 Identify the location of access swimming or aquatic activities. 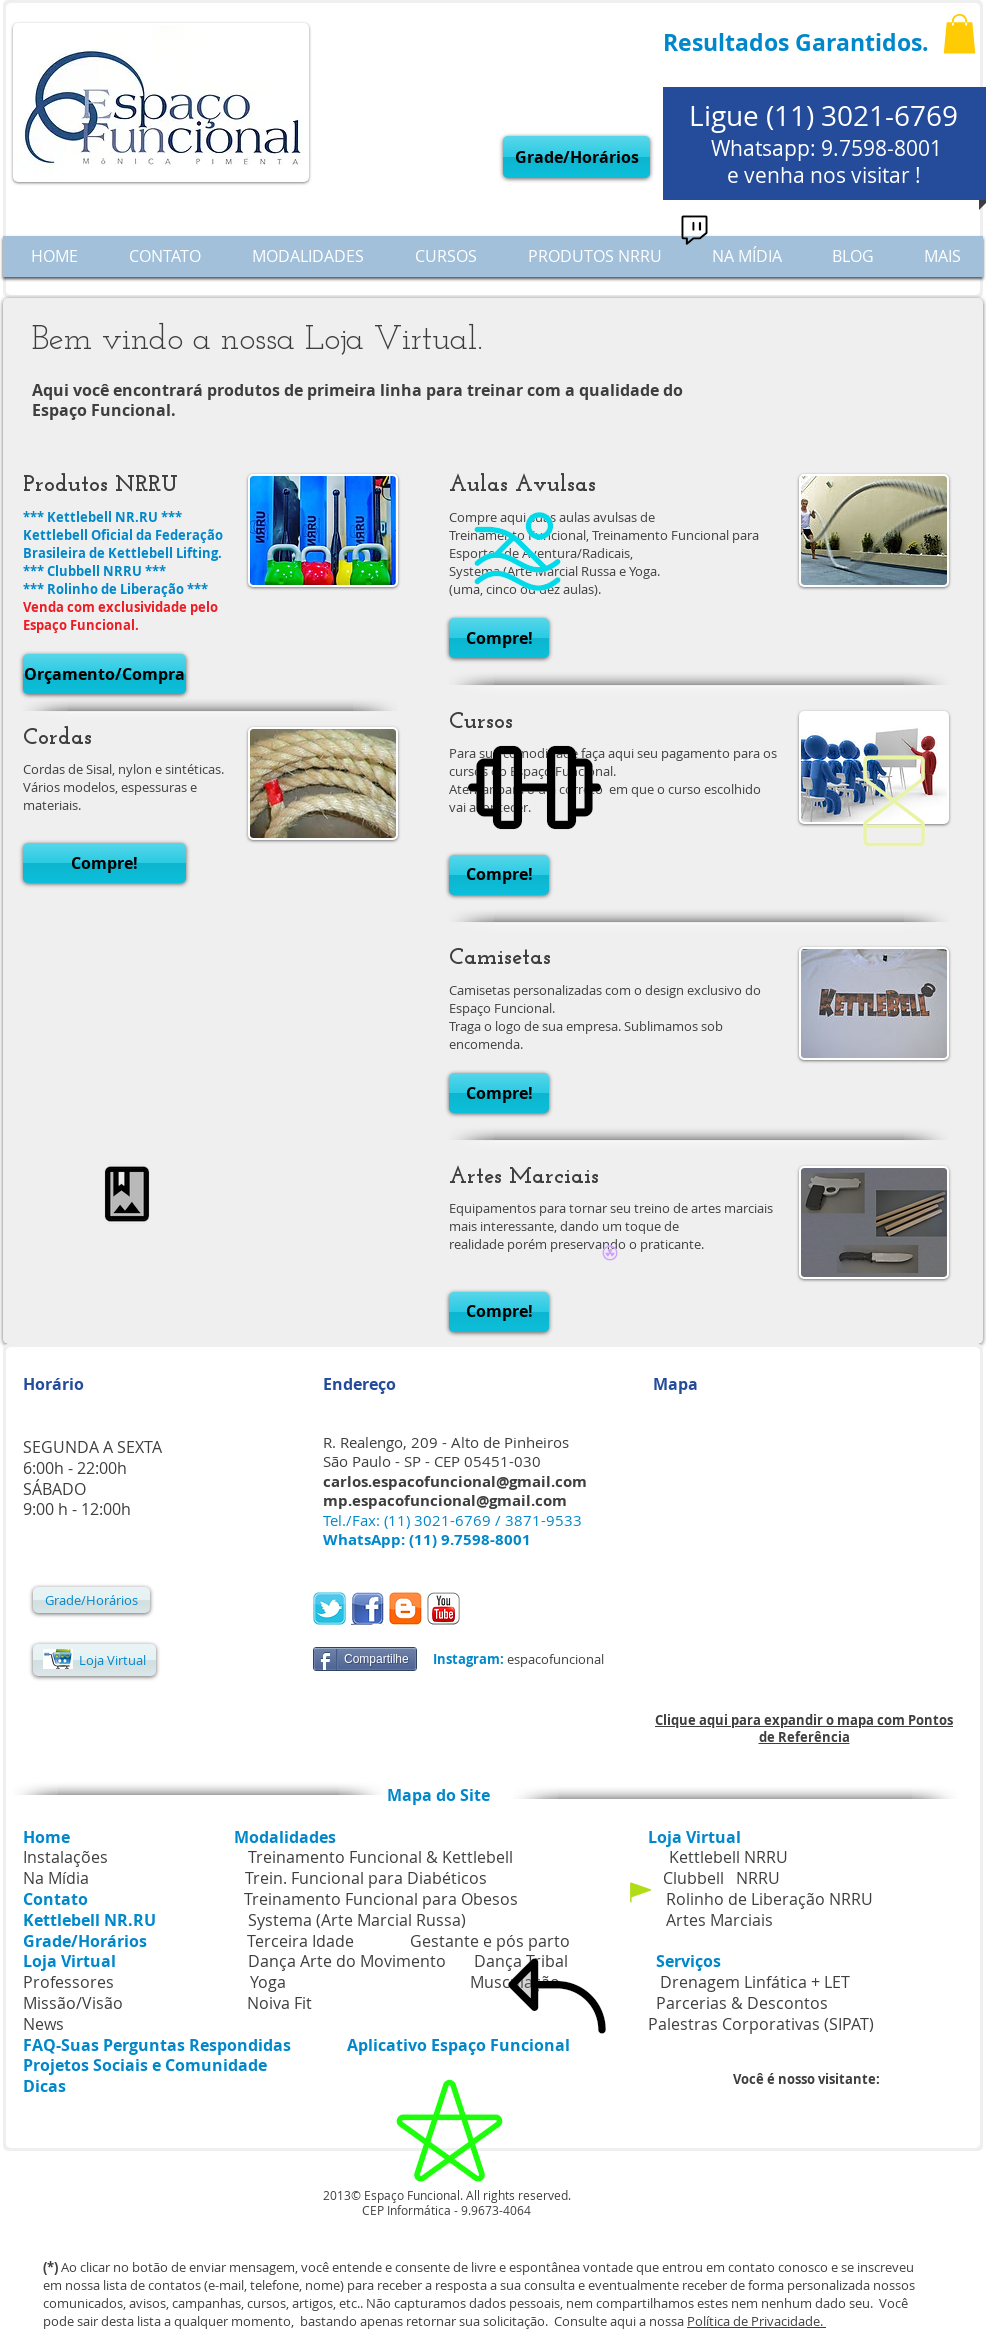
(517, 551).